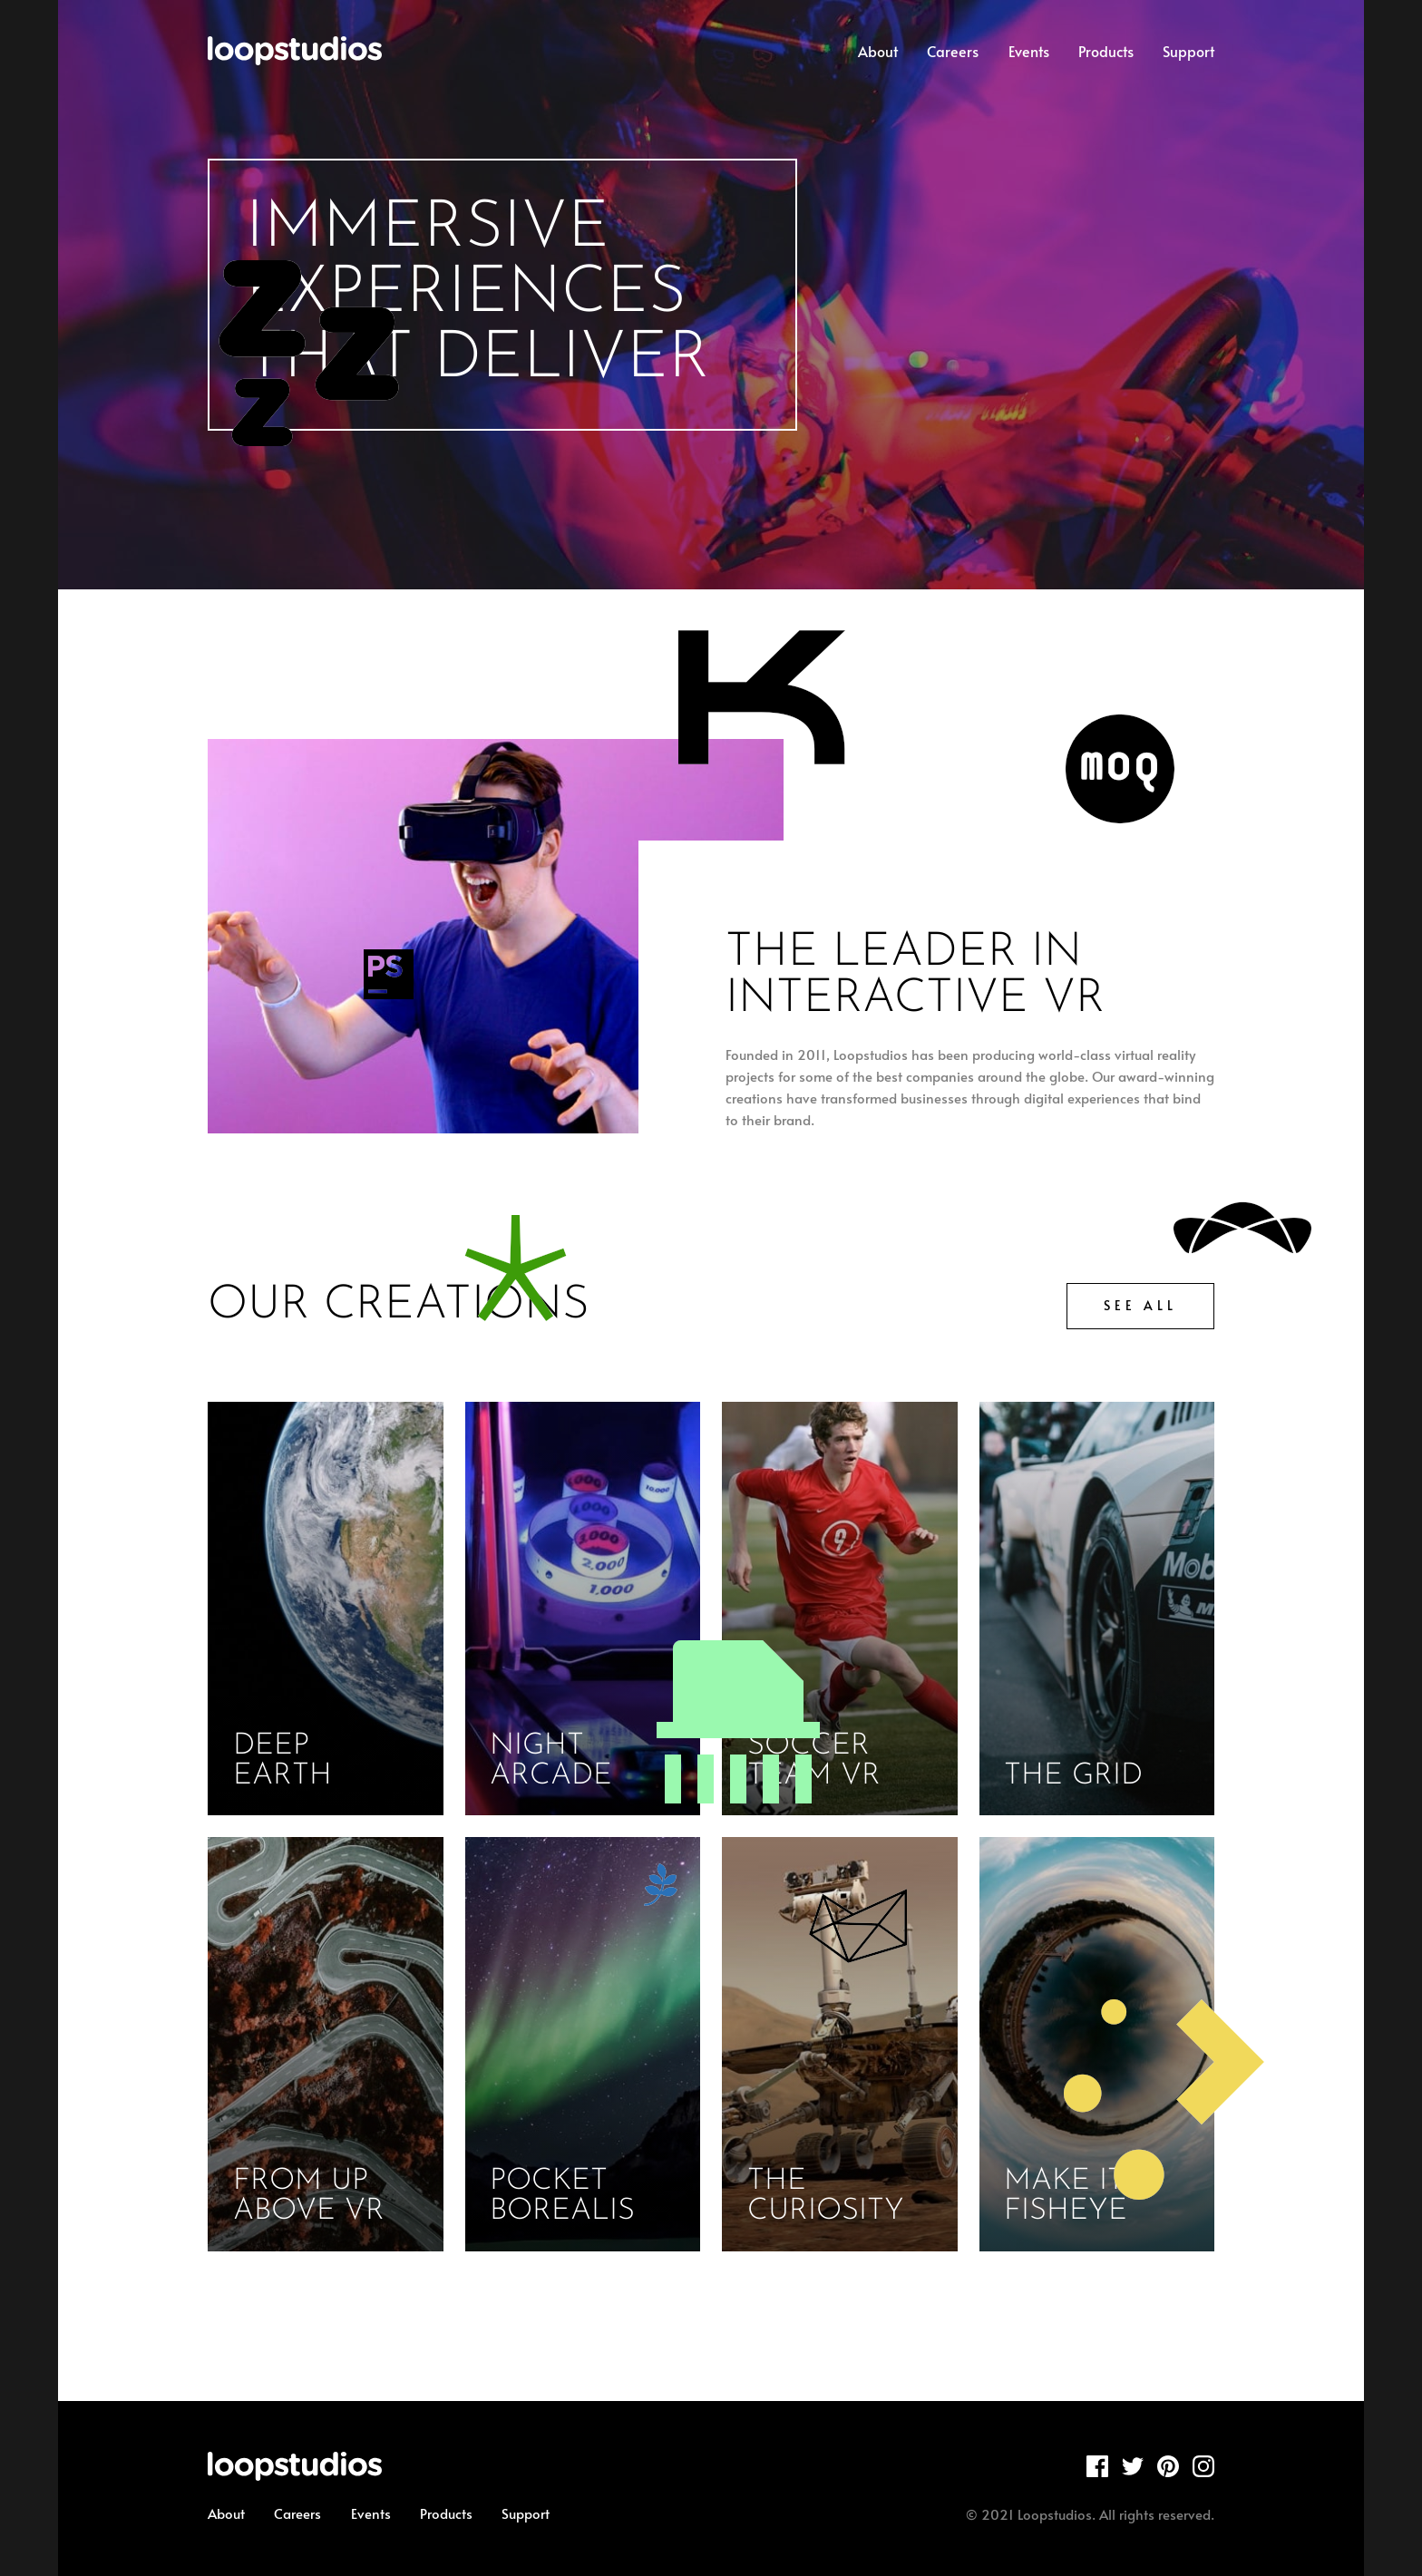 The image size is (1422, 2576). Describe the element at coordinates (1242, 1228) in the screenshot. I see `topcoder logo - link to competitive programming platform` at that location.